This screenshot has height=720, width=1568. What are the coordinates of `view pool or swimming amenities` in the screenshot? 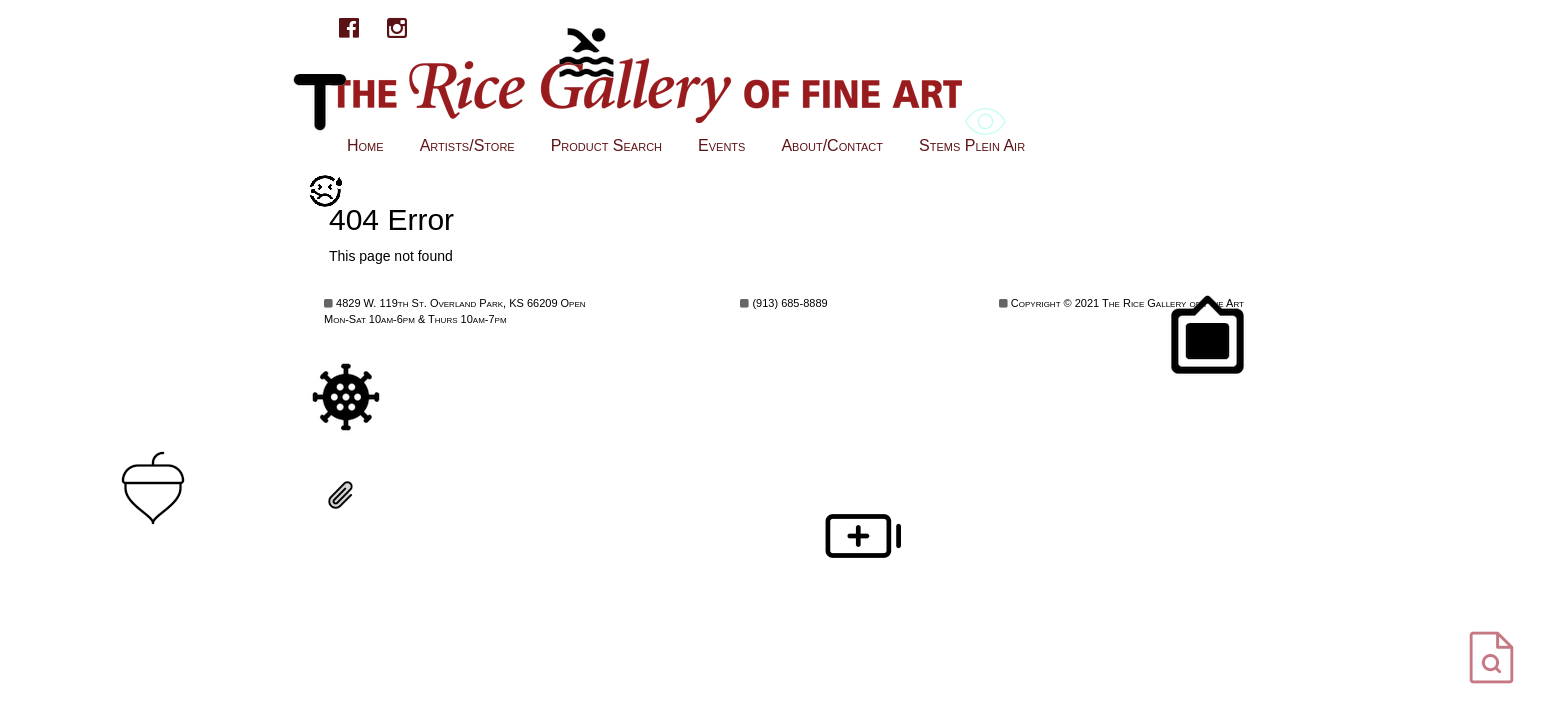 It's located at (586, 52).